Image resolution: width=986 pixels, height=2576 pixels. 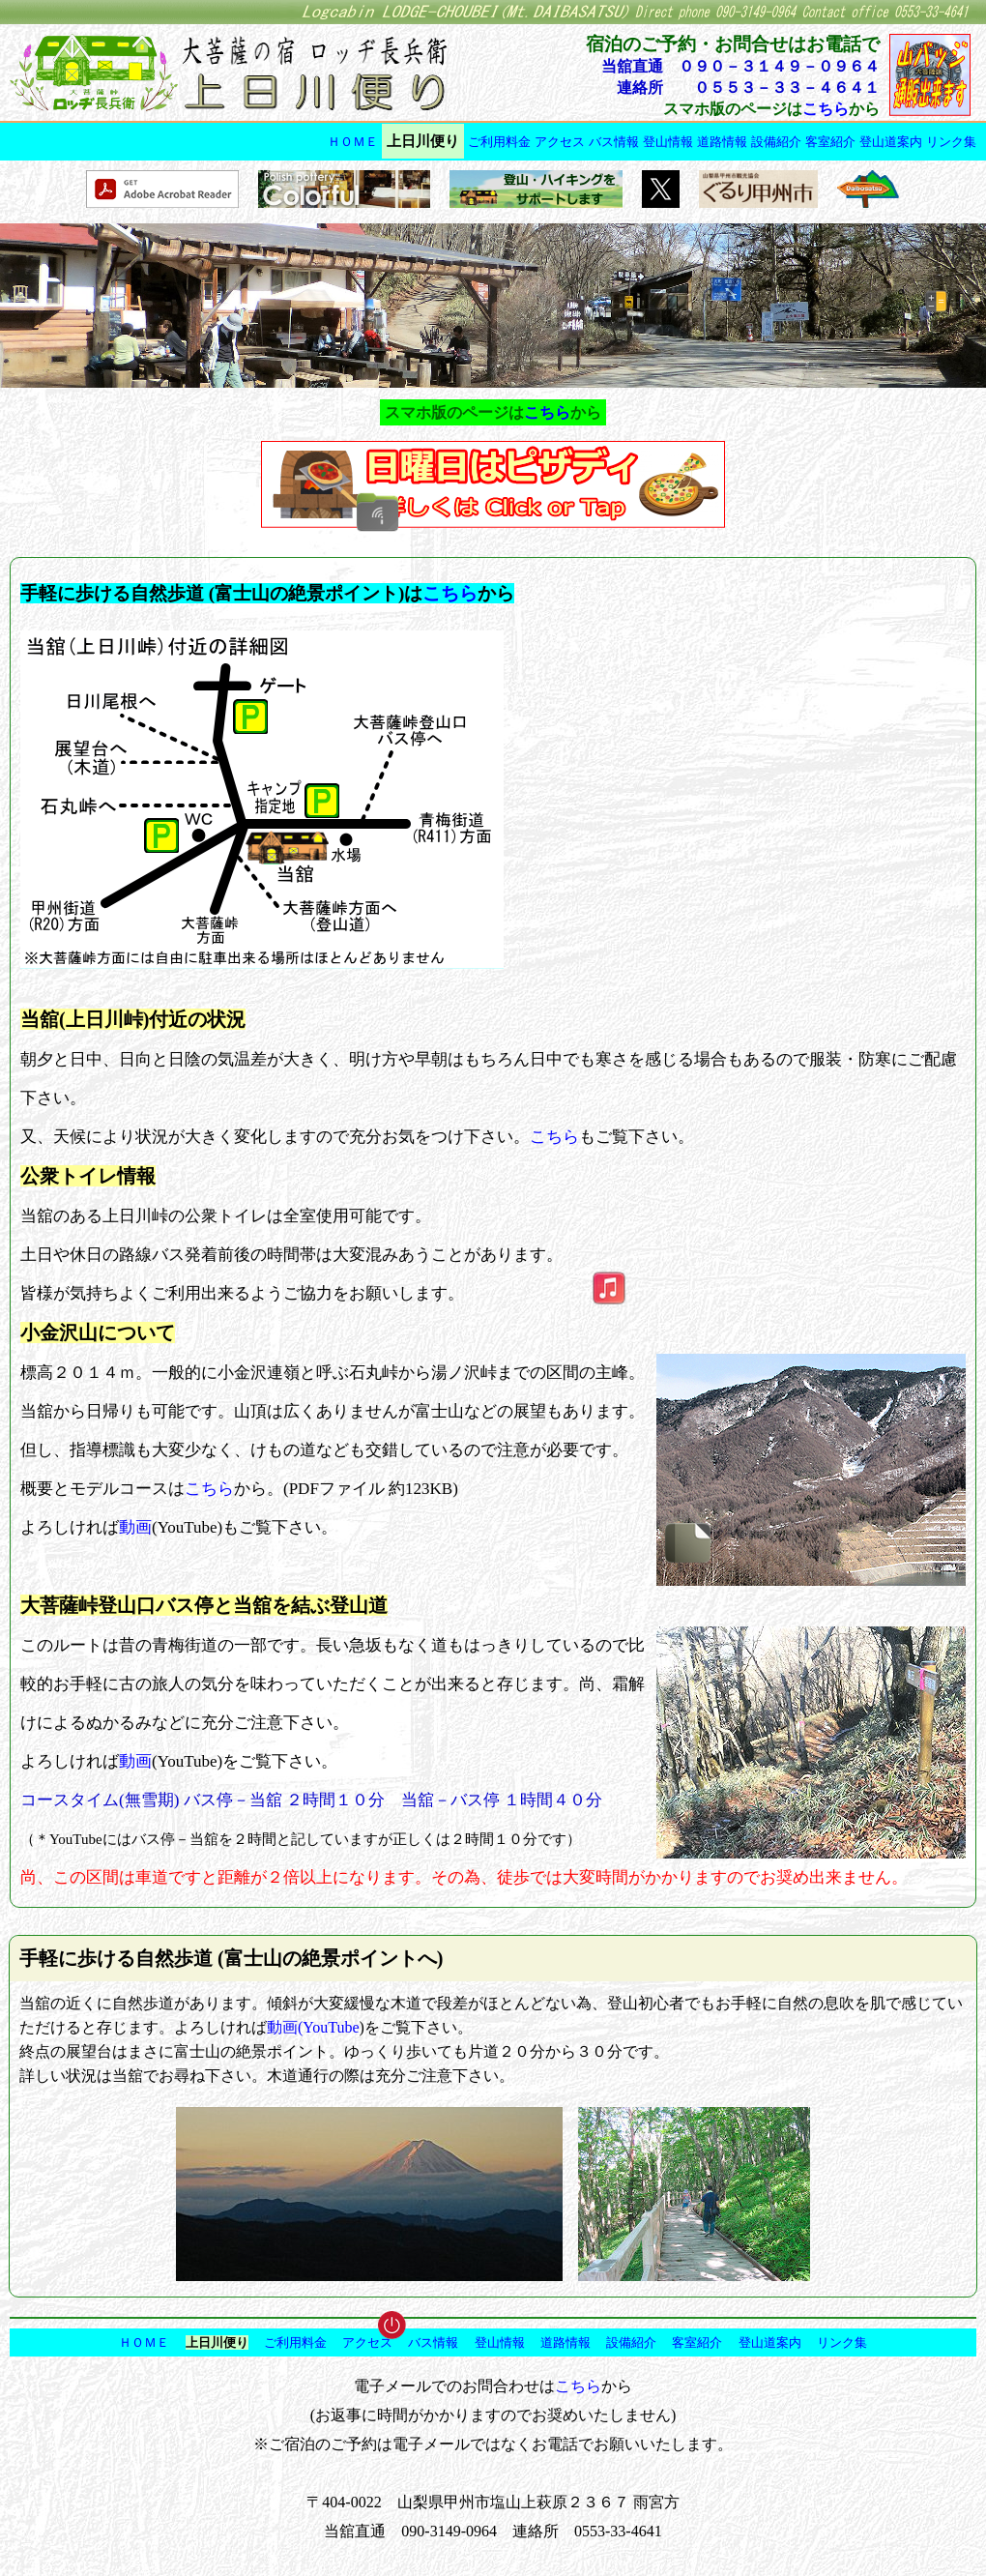 I want to click on open insync cloud sync folder, so click(x=377, y=512).